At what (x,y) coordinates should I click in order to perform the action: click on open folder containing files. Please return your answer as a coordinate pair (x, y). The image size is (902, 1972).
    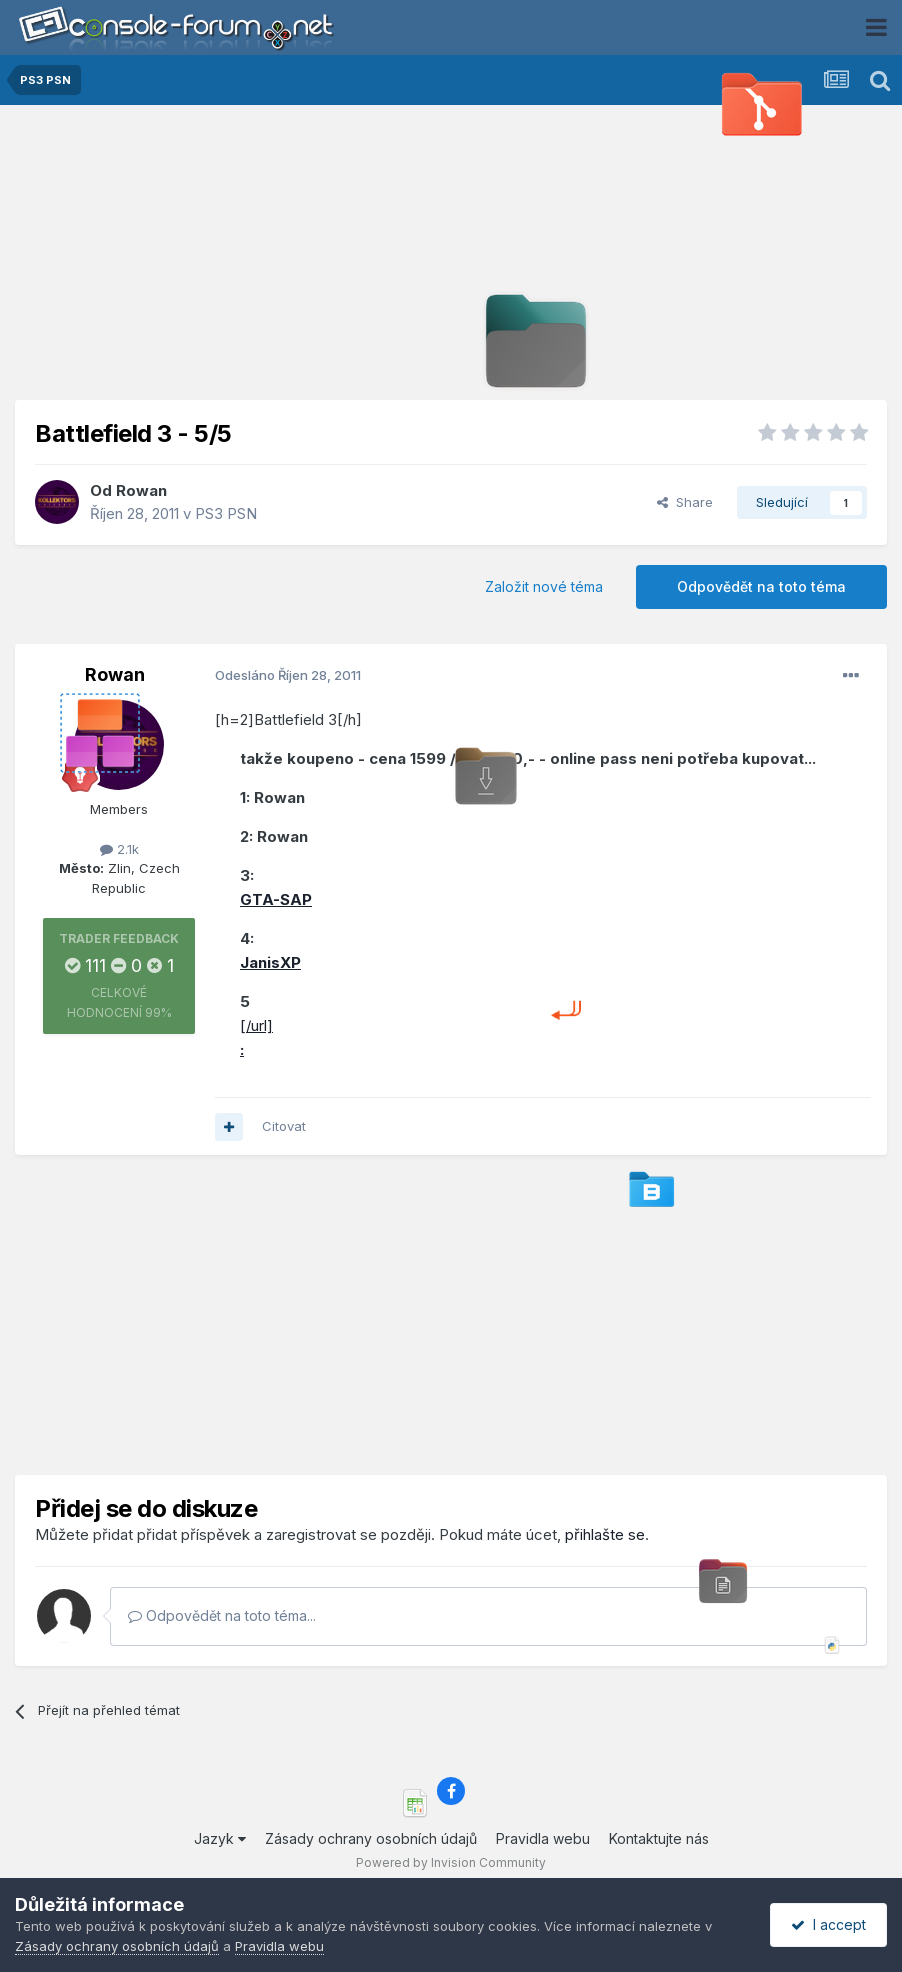
    Looking at the image, I should click on (536, 341).